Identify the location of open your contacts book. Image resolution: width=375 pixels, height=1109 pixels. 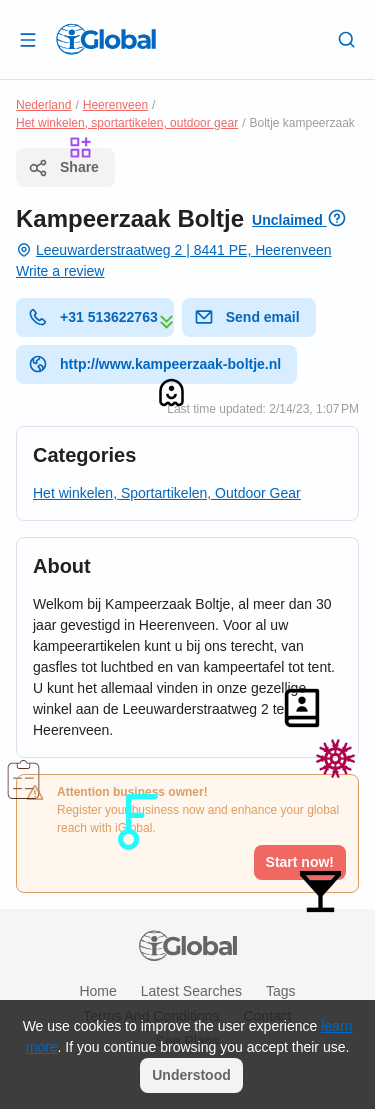
(302, 708).